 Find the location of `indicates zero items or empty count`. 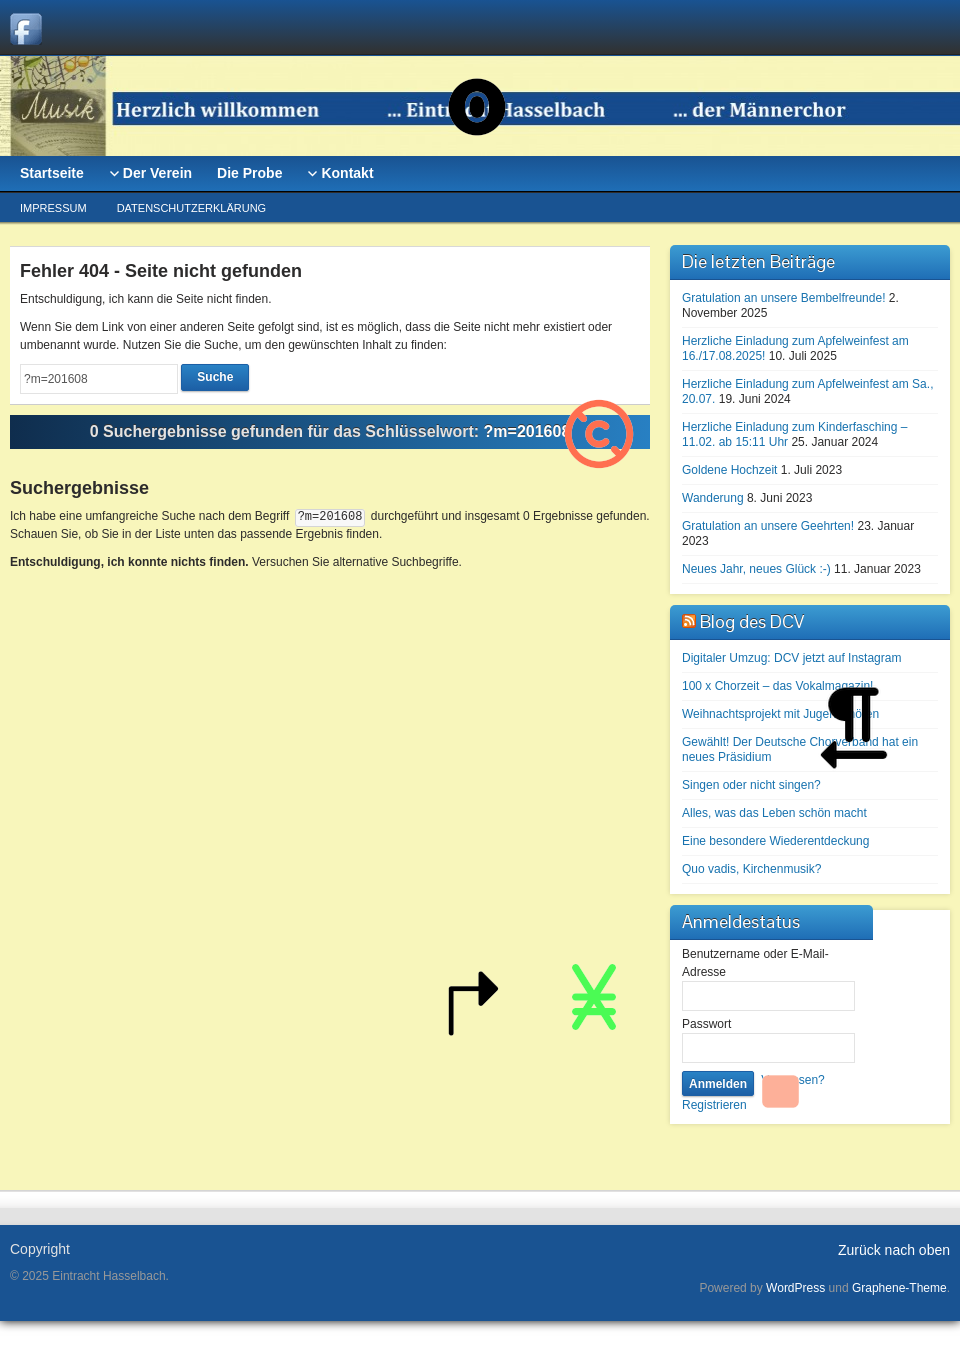

indicates zero items or empty count is located at coordinates (477, 107).